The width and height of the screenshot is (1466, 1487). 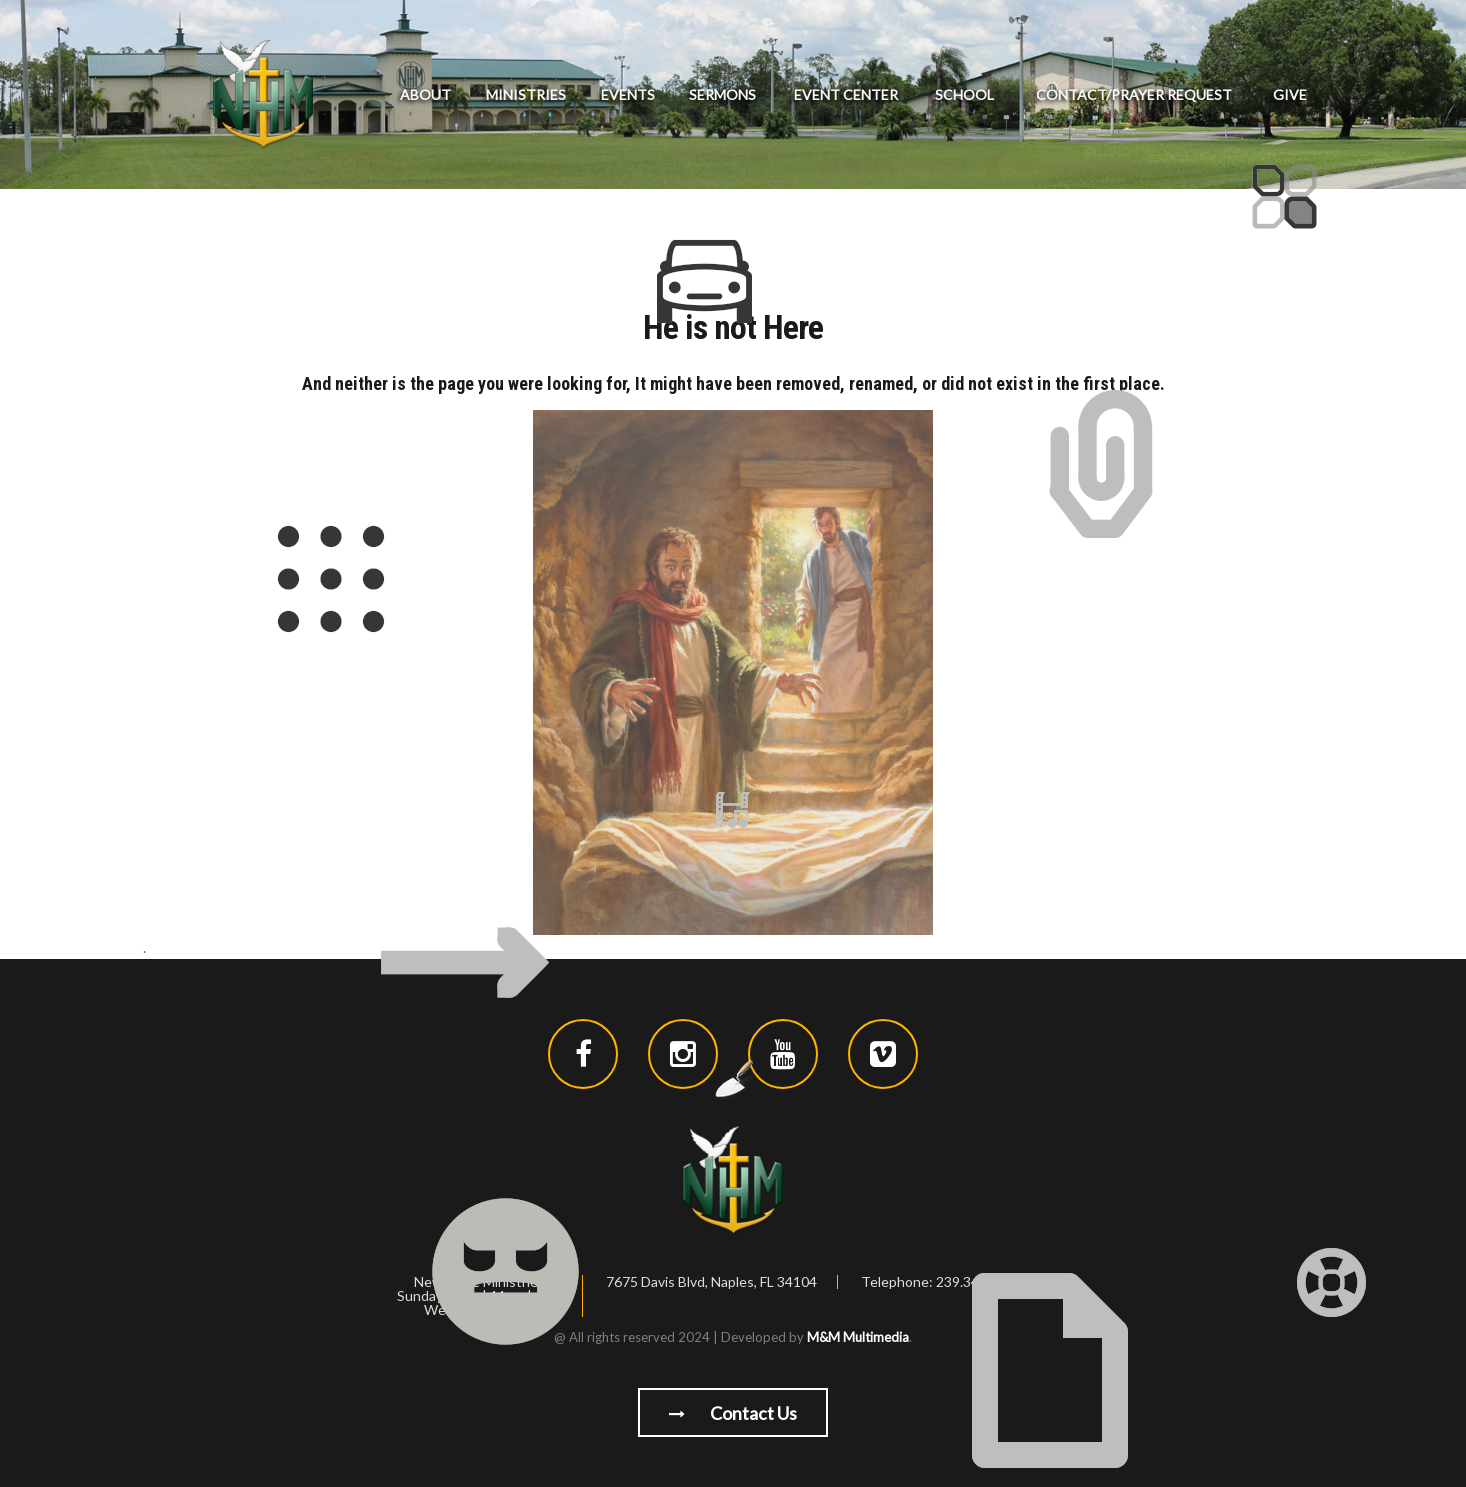 I want to click on view all applications, so click(x=331, y=579).